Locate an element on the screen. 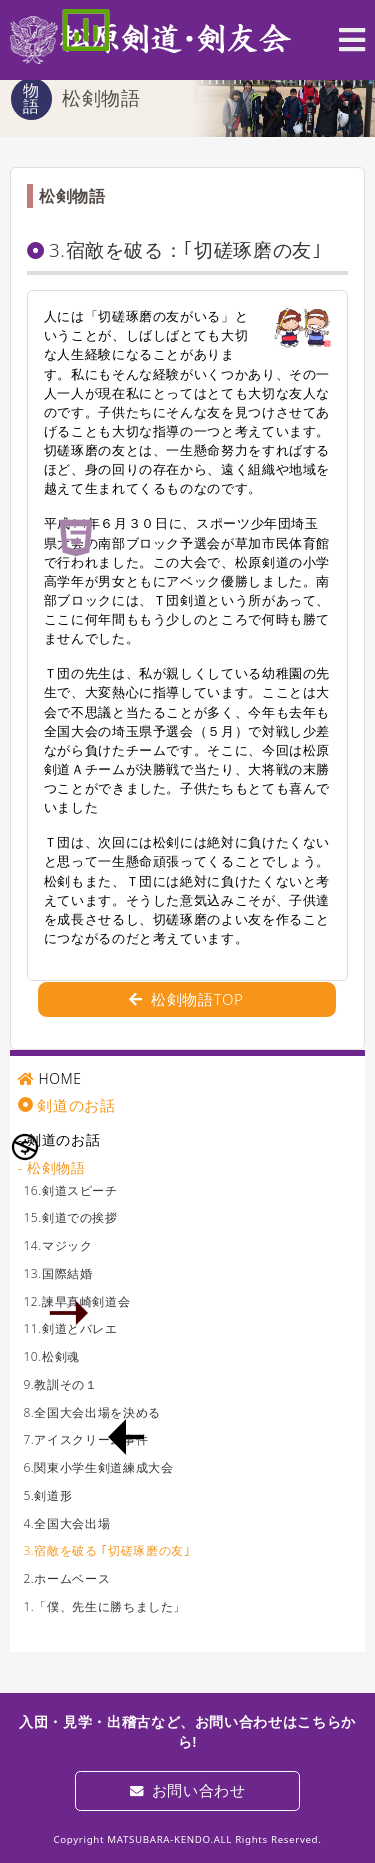 The width and height of the screenshot is (375, 1863). navigate to the next step or page is located at coordinates (69, 1313).